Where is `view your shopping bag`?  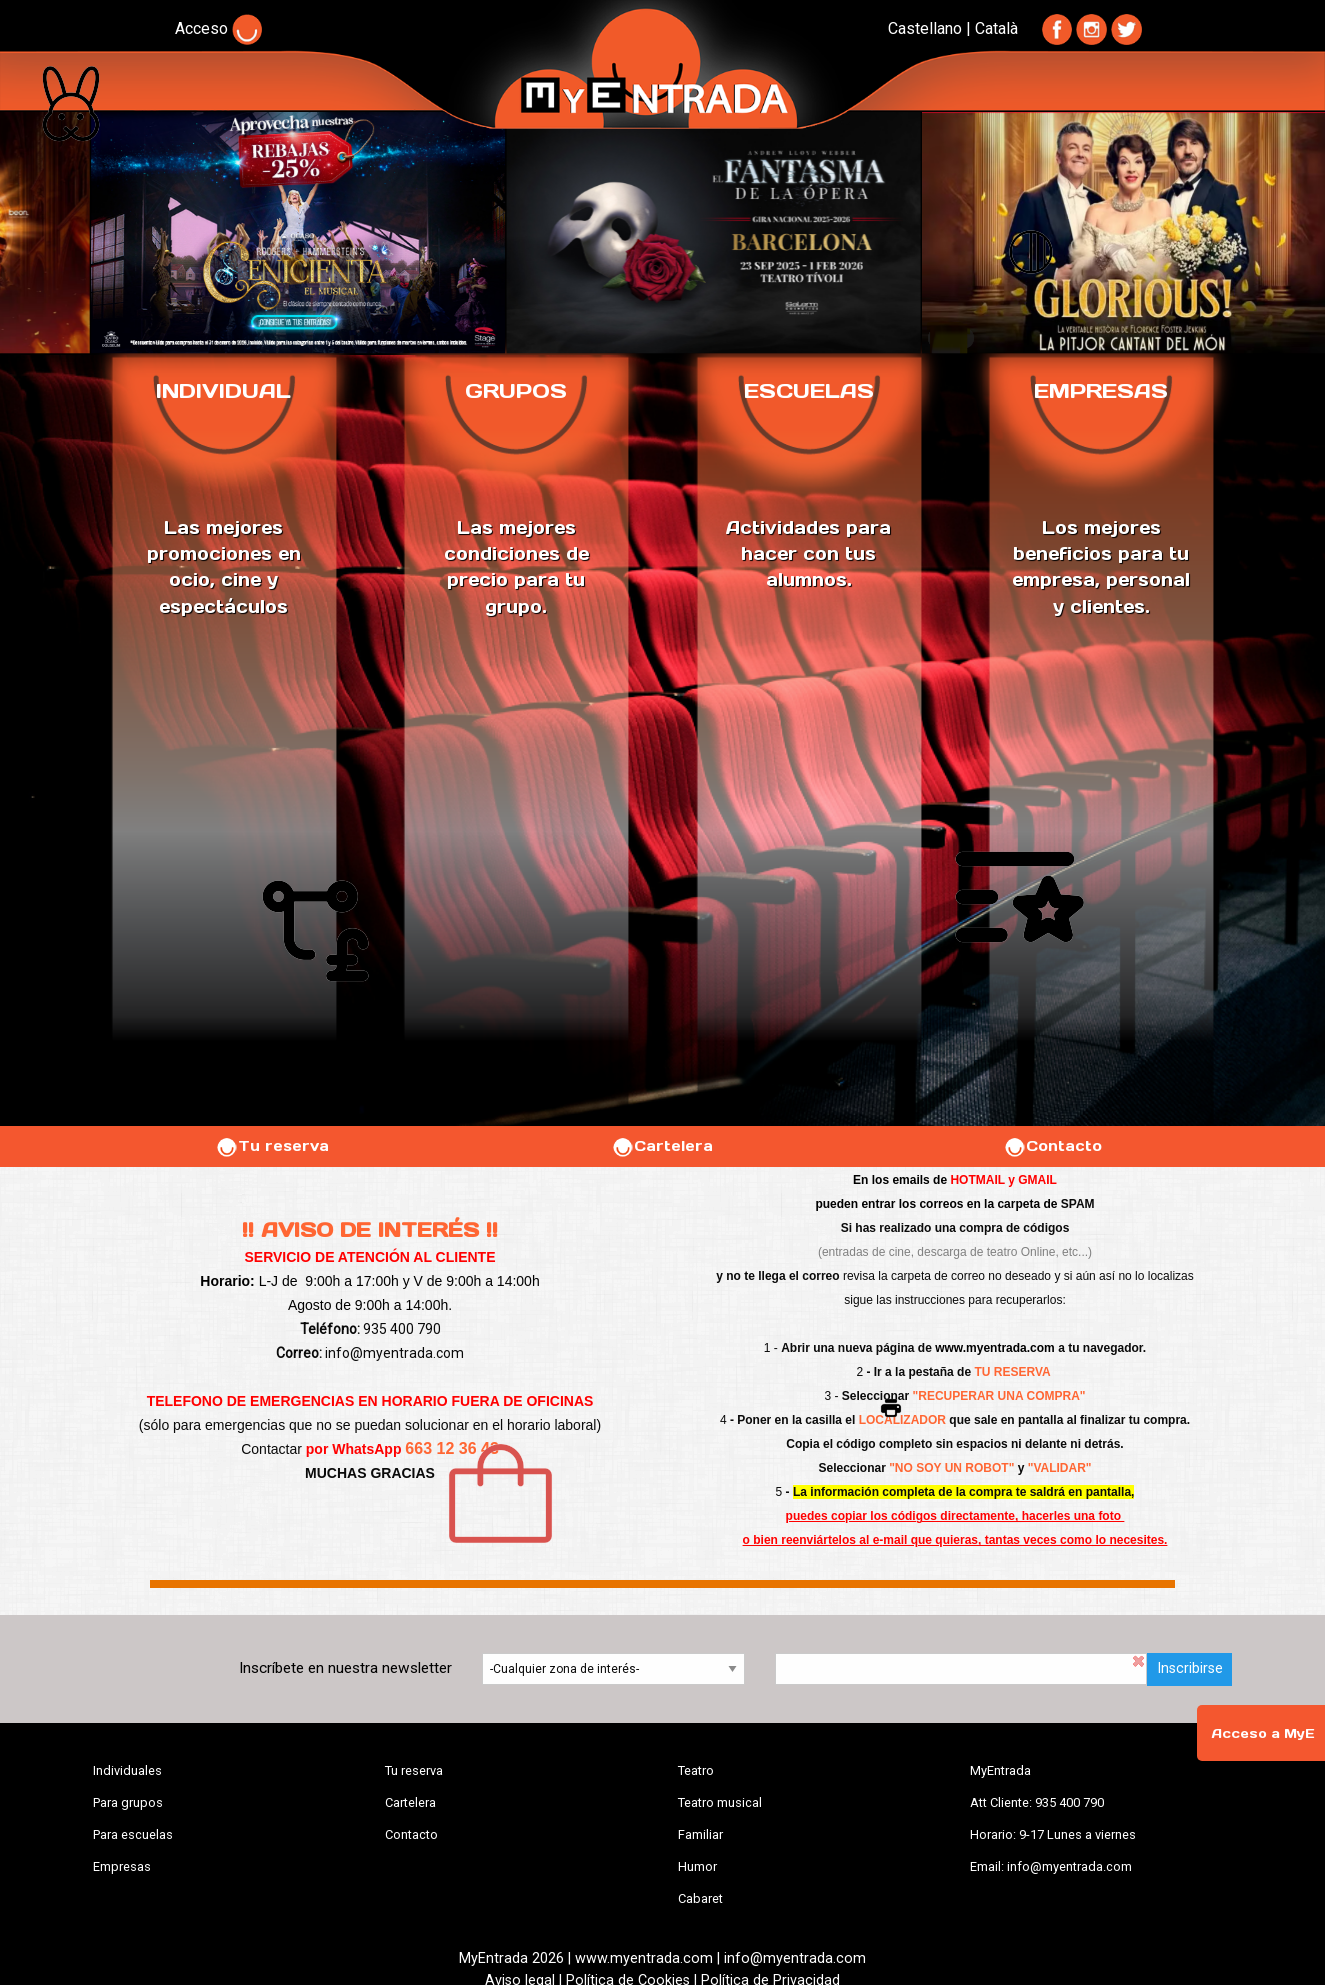 view your shopping bag is located at coordinates (500, 1499).